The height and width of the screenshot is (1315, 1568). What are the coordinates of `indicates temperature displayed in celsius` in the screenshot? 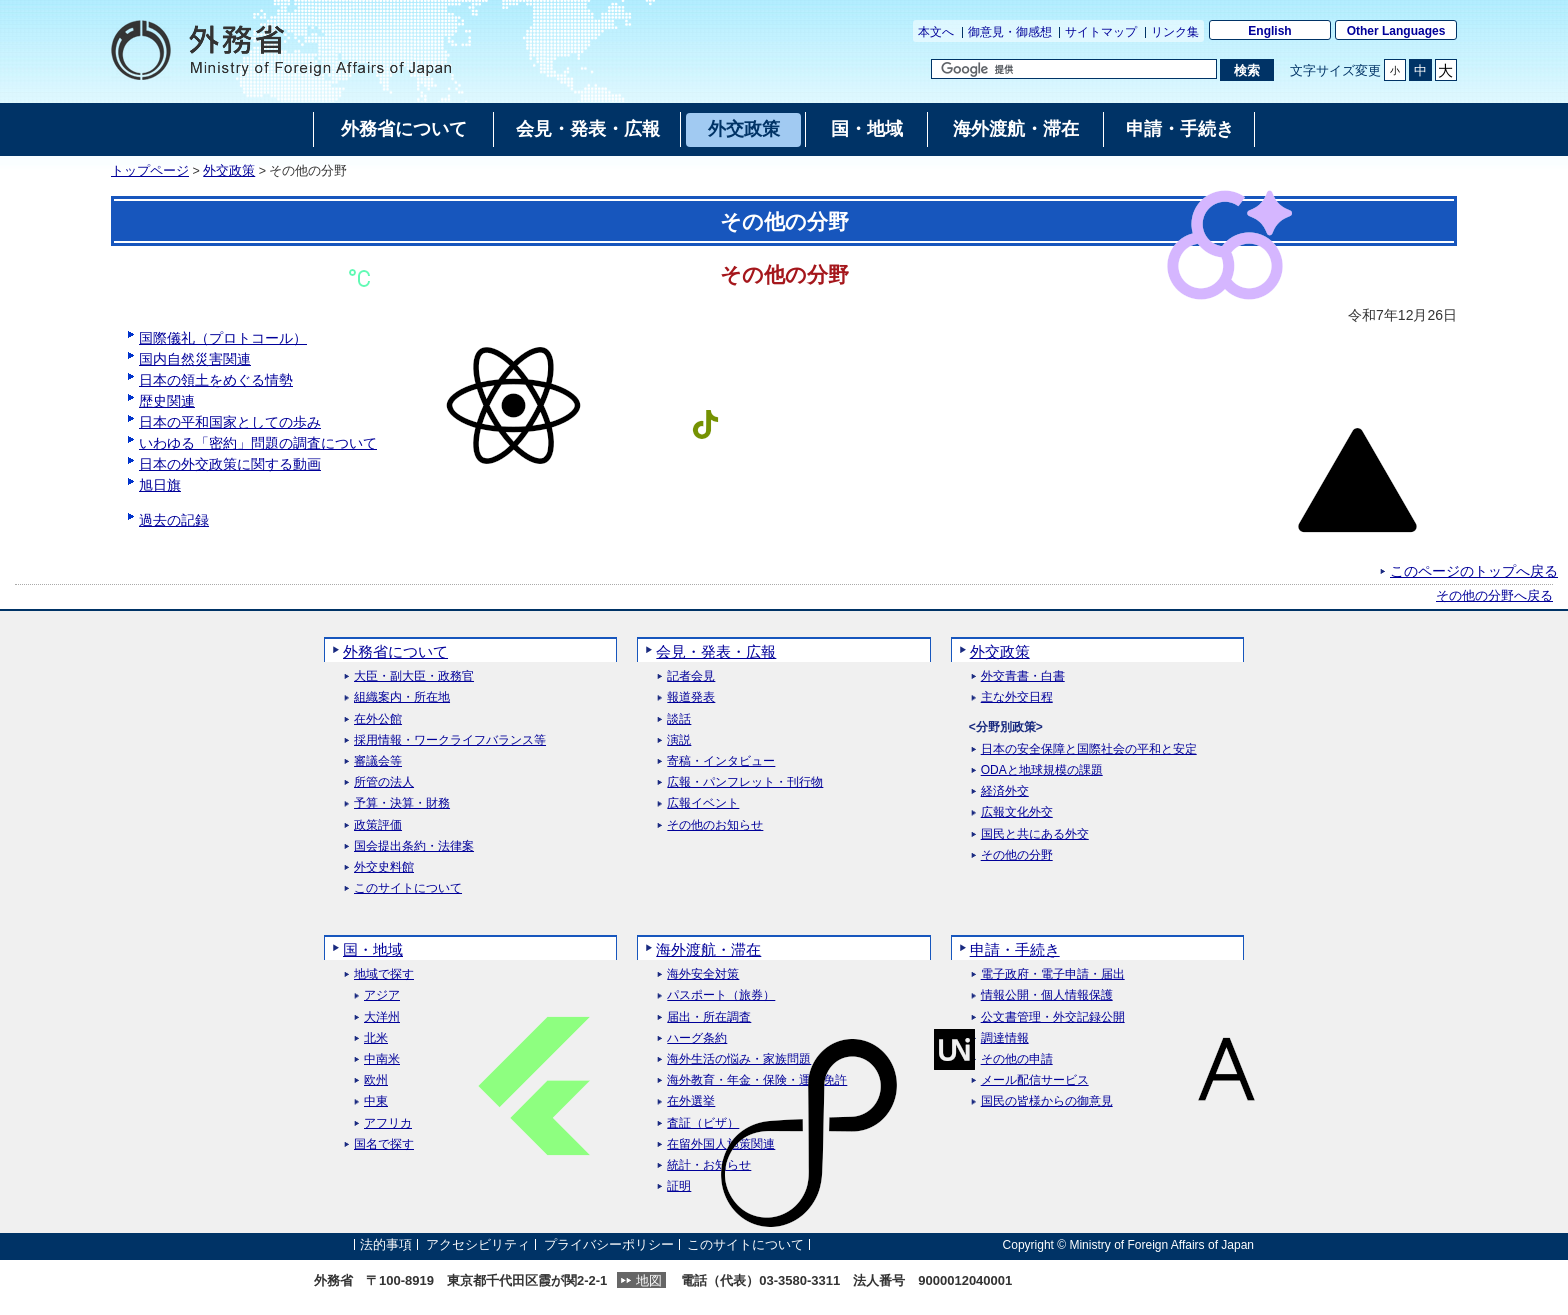 It's located at (360, 278).